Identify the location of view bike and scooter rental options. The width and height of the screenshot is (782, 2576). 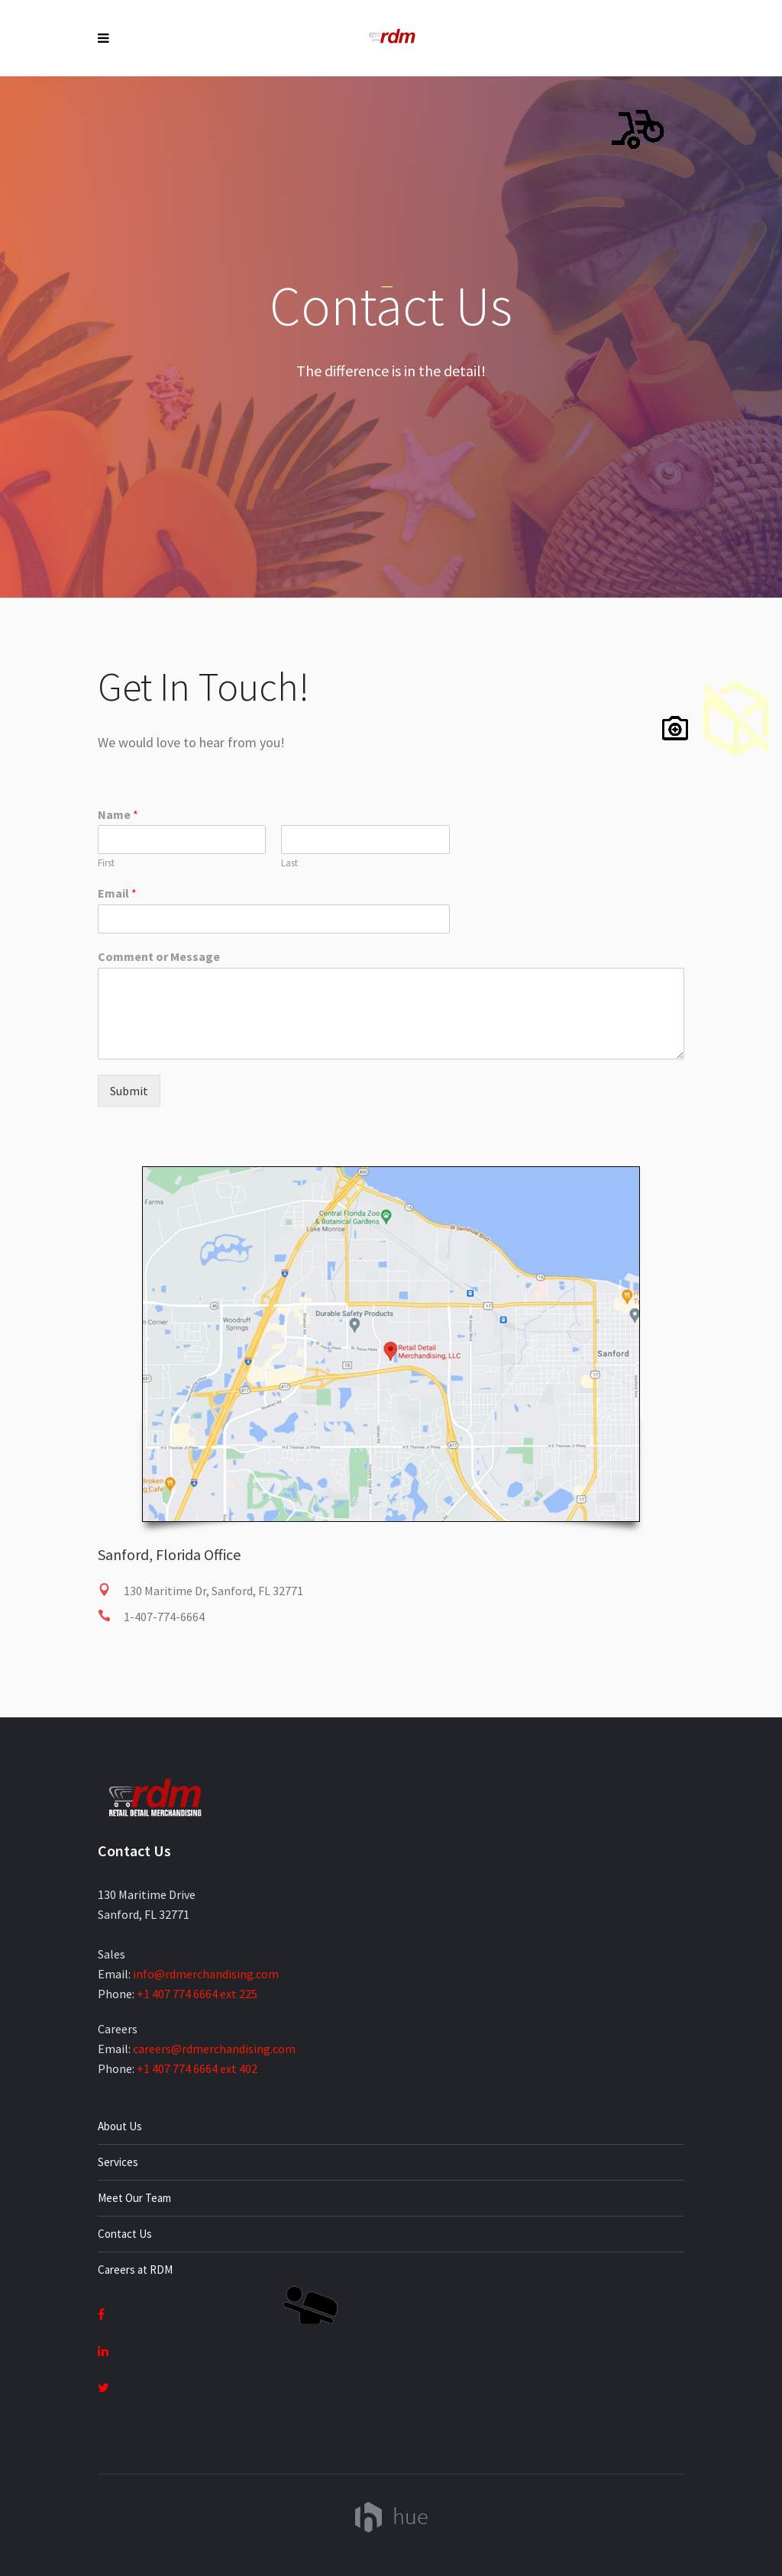
(638, 129).